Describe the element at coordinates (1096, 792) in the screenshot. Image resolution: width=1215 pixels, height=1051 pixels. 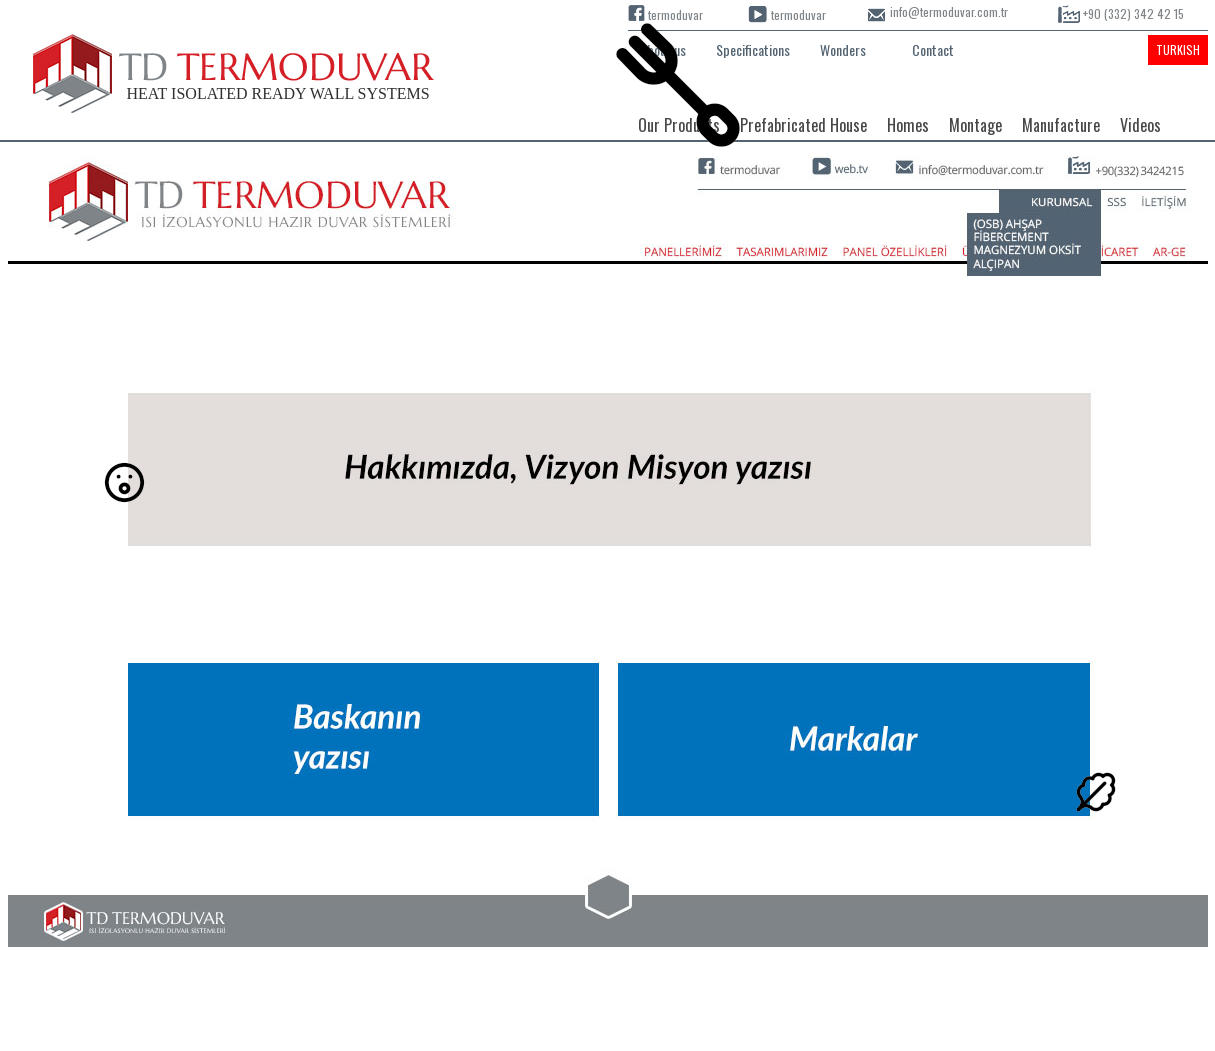
I see `view vegetarian or plant-based options` at that location.